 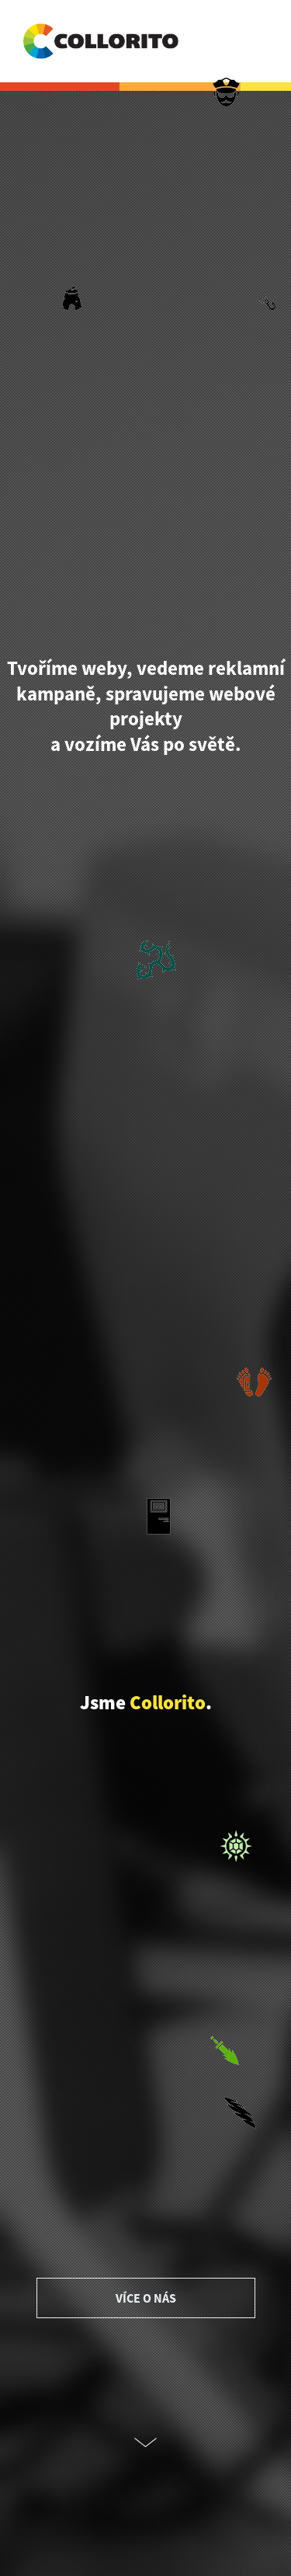 I want to click on access beach or sandbox game mode, so click(x=71, y=297).